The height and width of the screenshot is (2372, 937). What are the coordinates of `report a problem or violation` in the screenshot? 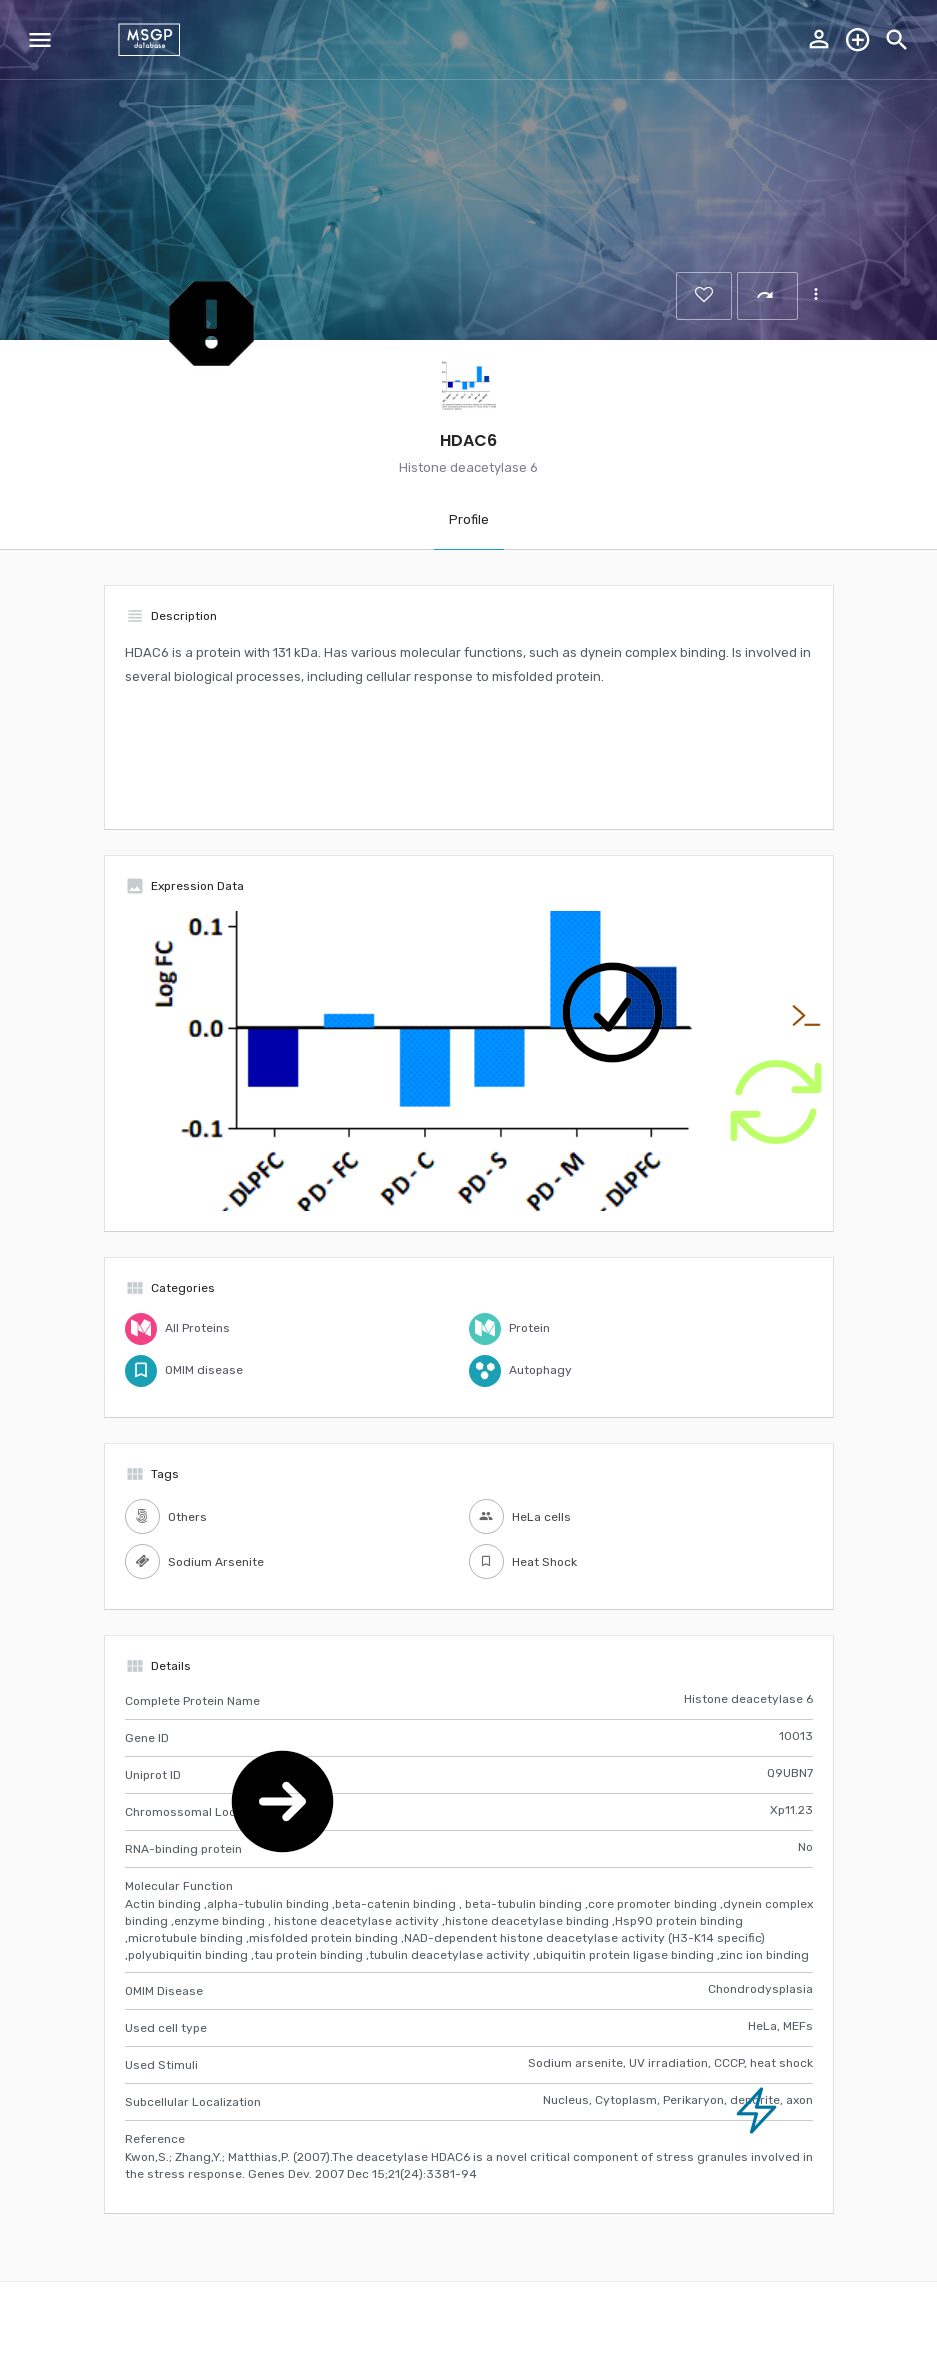 It's located at (211, 323).